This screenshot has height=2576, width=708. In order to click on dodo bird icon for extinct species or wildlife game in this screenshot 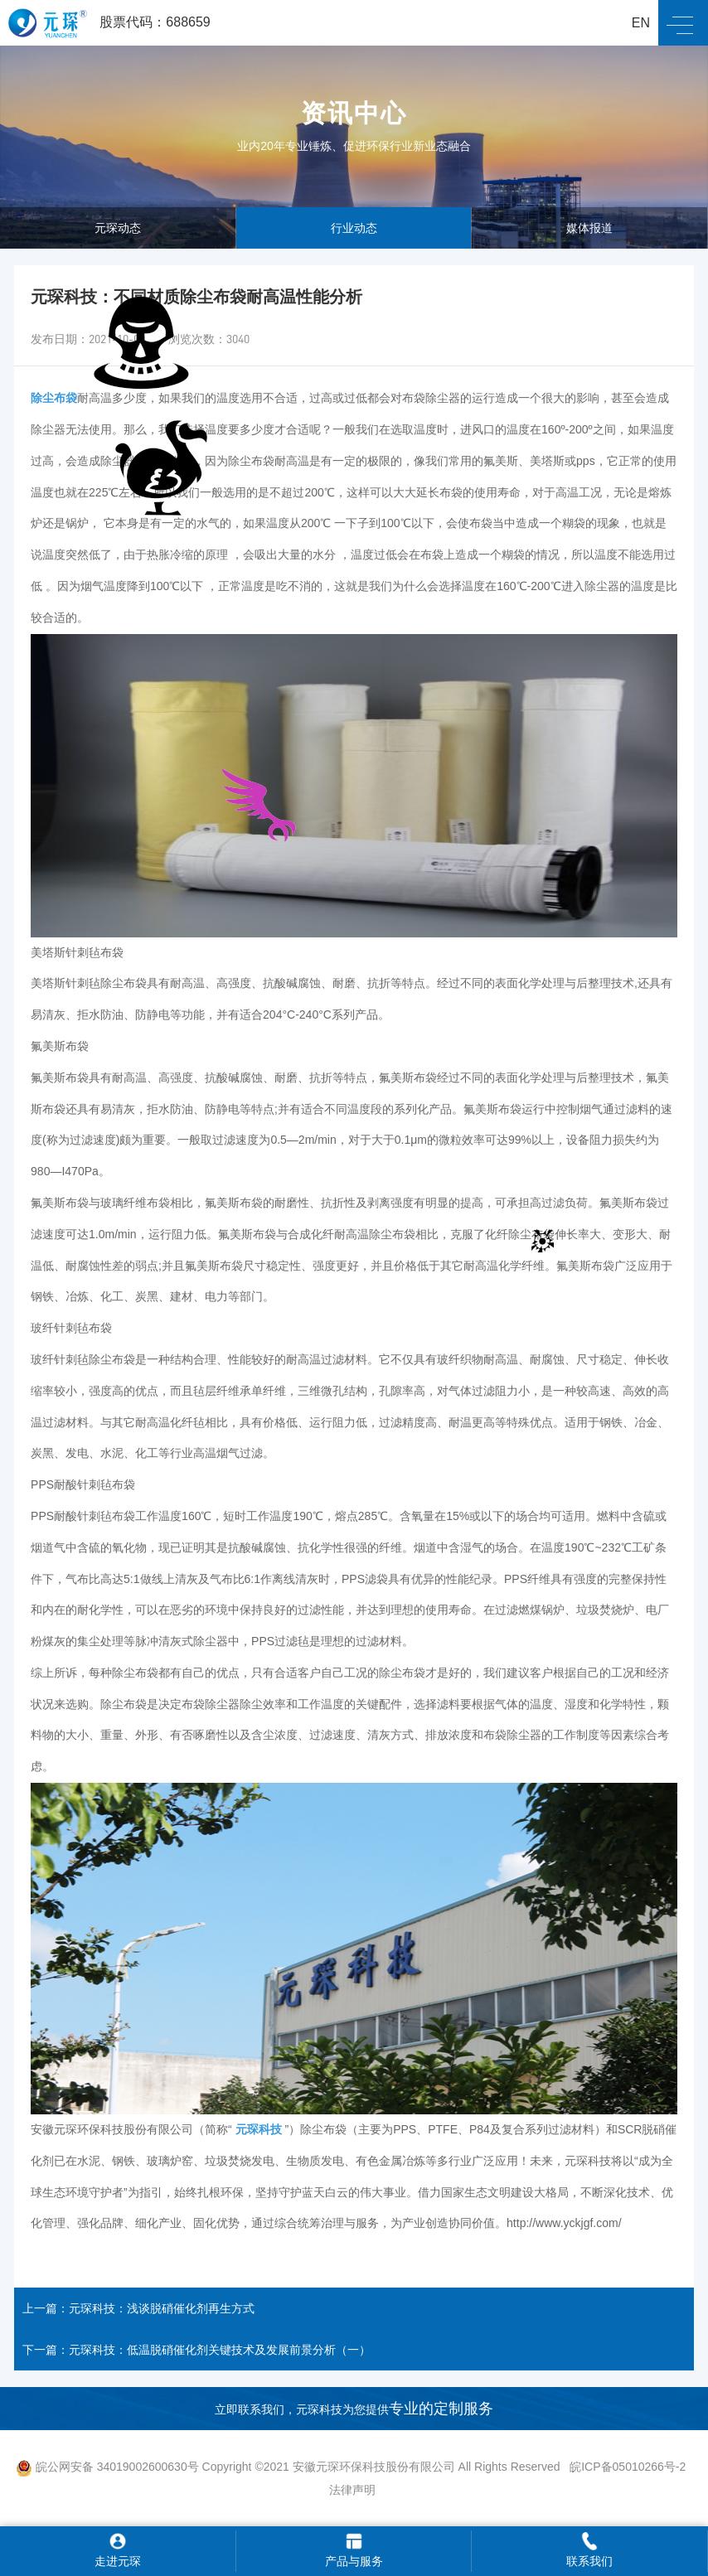, I will do `click(161, 467)`.